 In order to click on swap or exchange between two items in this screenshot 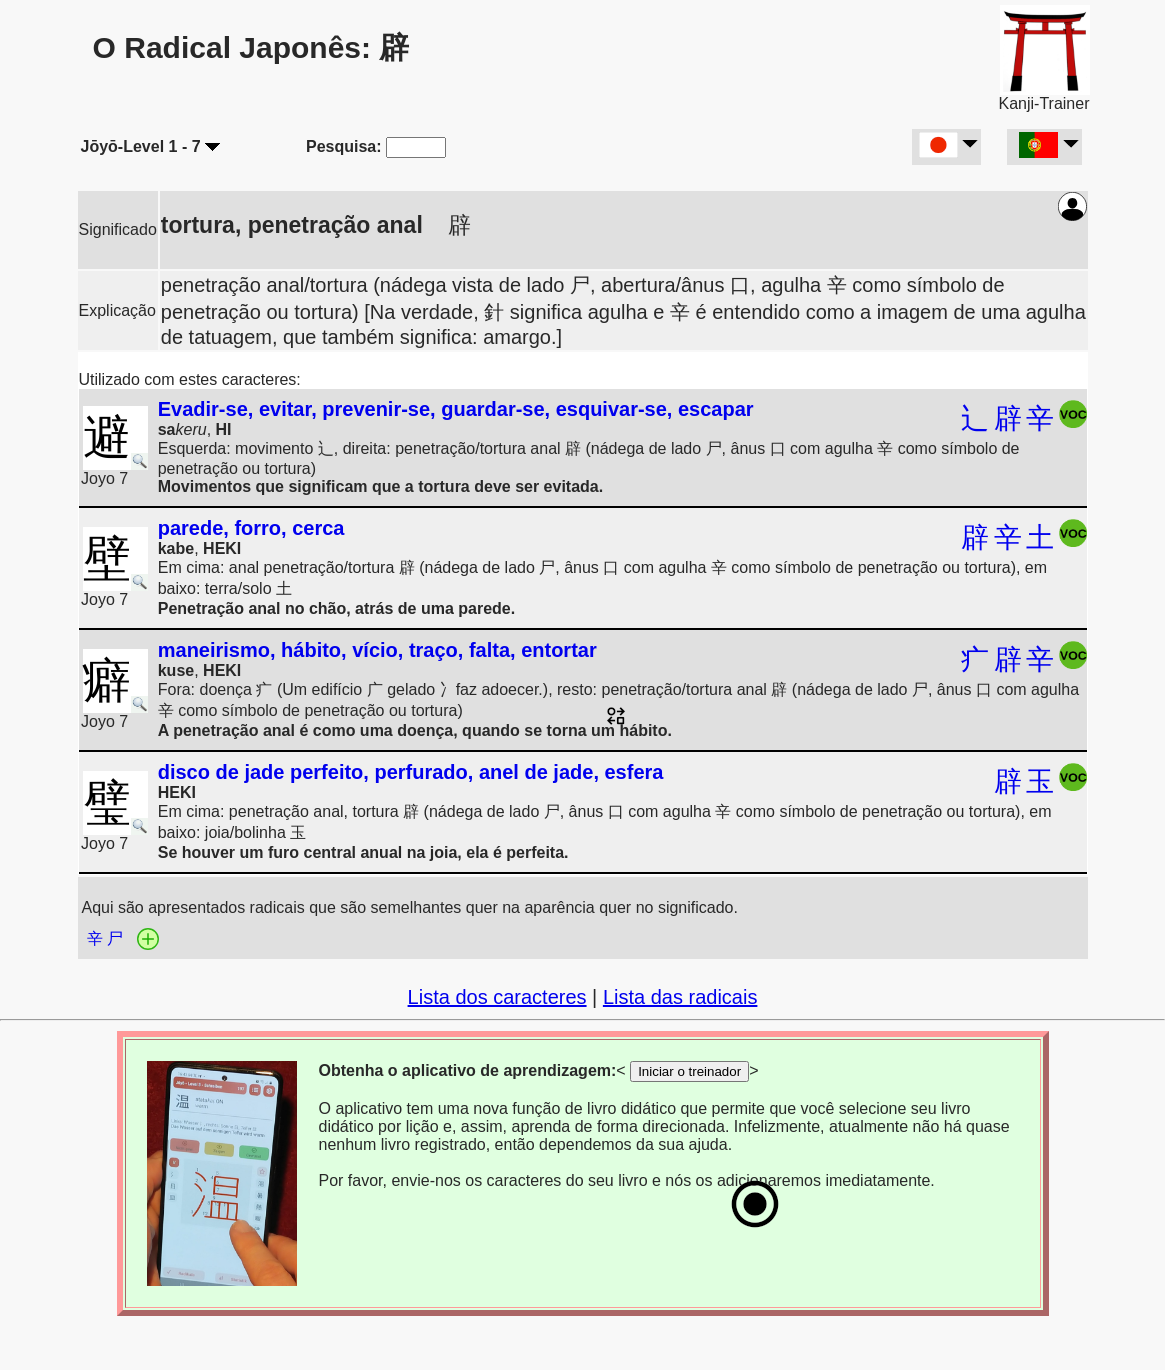, I will do `click(616, 716)`.